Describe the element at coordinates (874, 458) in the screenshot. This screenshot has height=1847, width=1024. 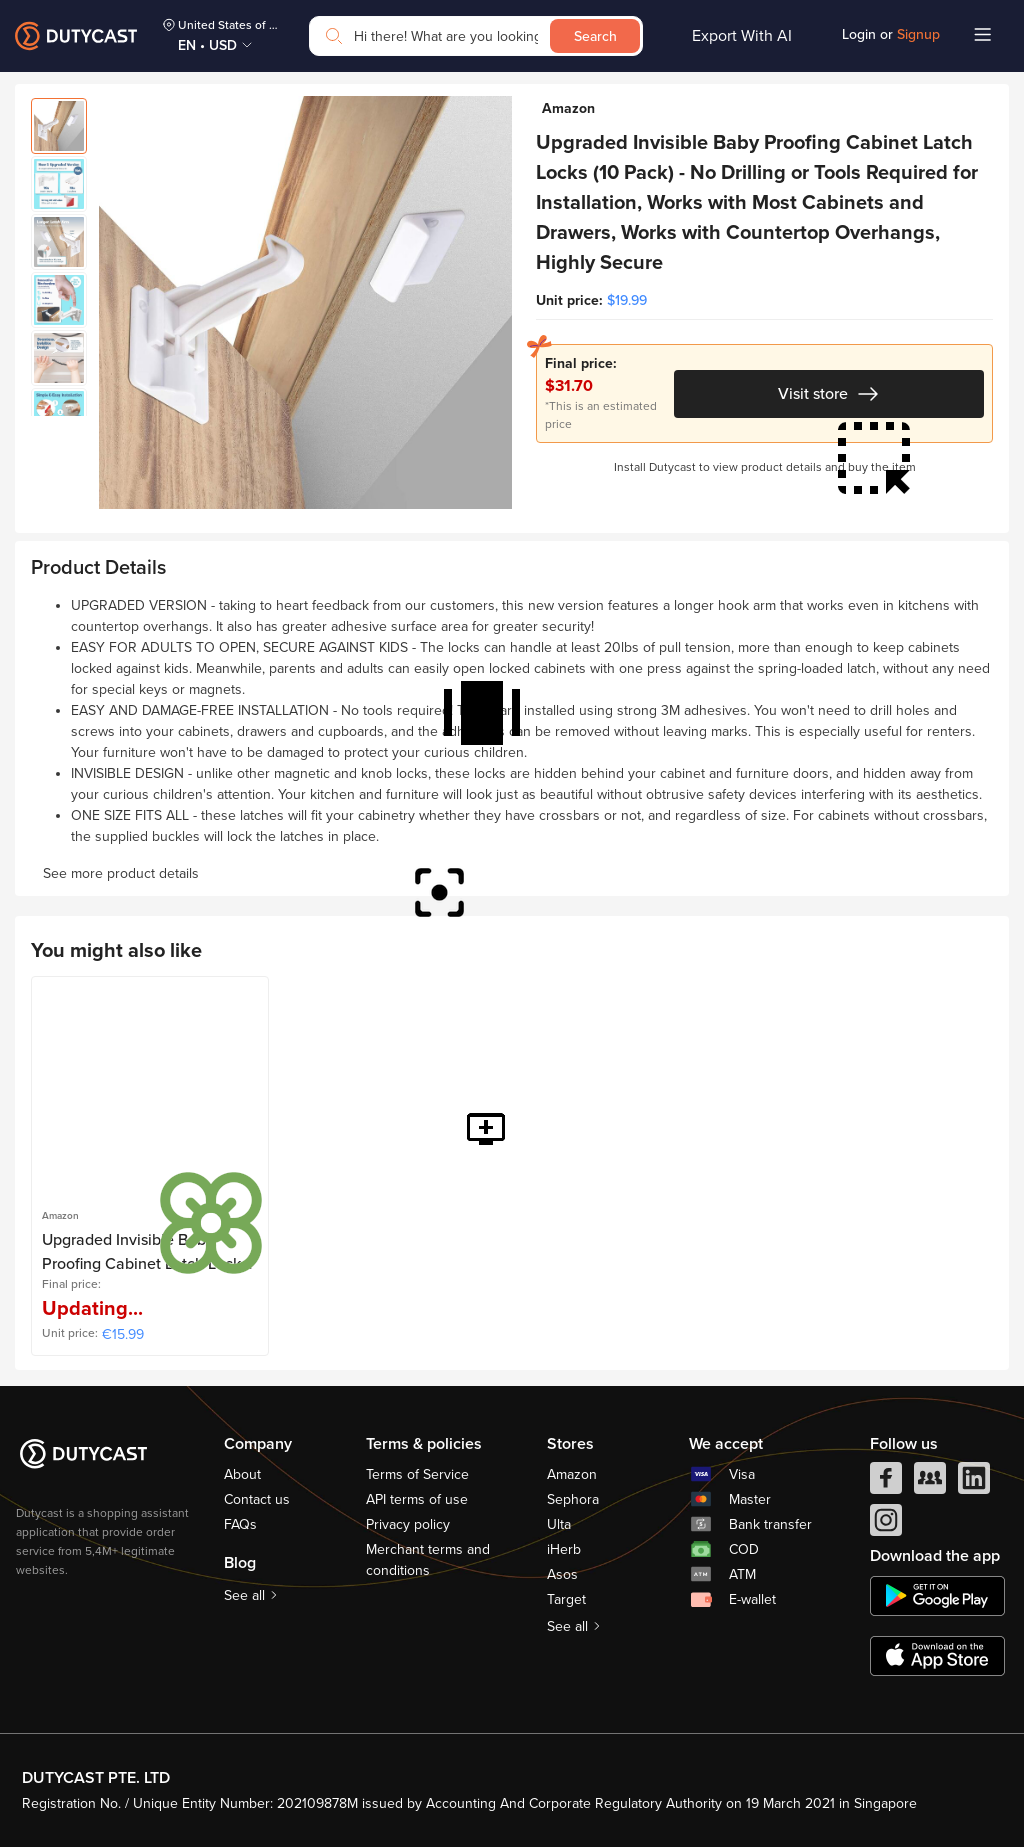
I see `select or highlight an area` at that location.